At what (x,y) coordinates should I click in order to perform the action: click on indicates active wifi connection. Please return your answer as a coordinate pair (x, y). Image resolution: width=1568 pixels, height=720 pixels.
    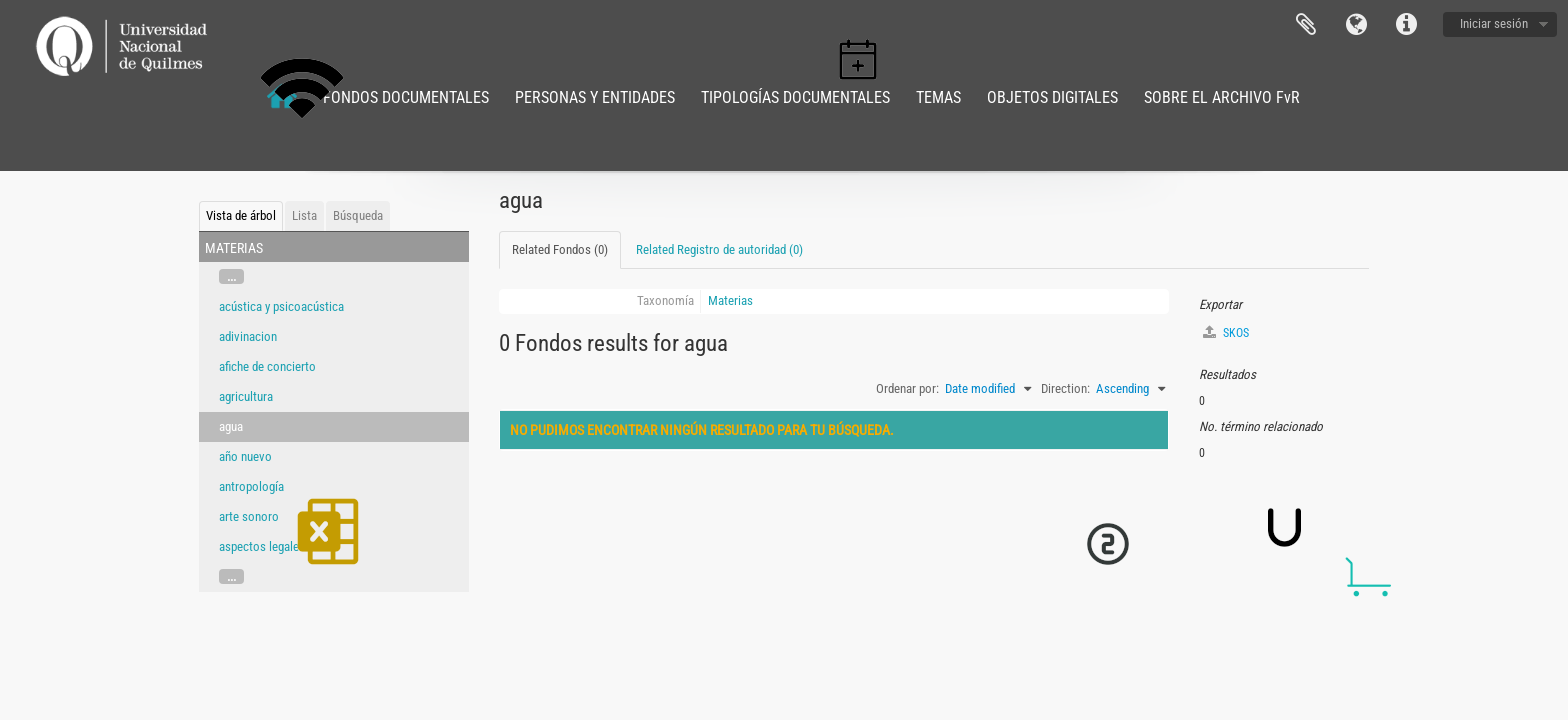
    Looking at the image, I should click on (302, 88).